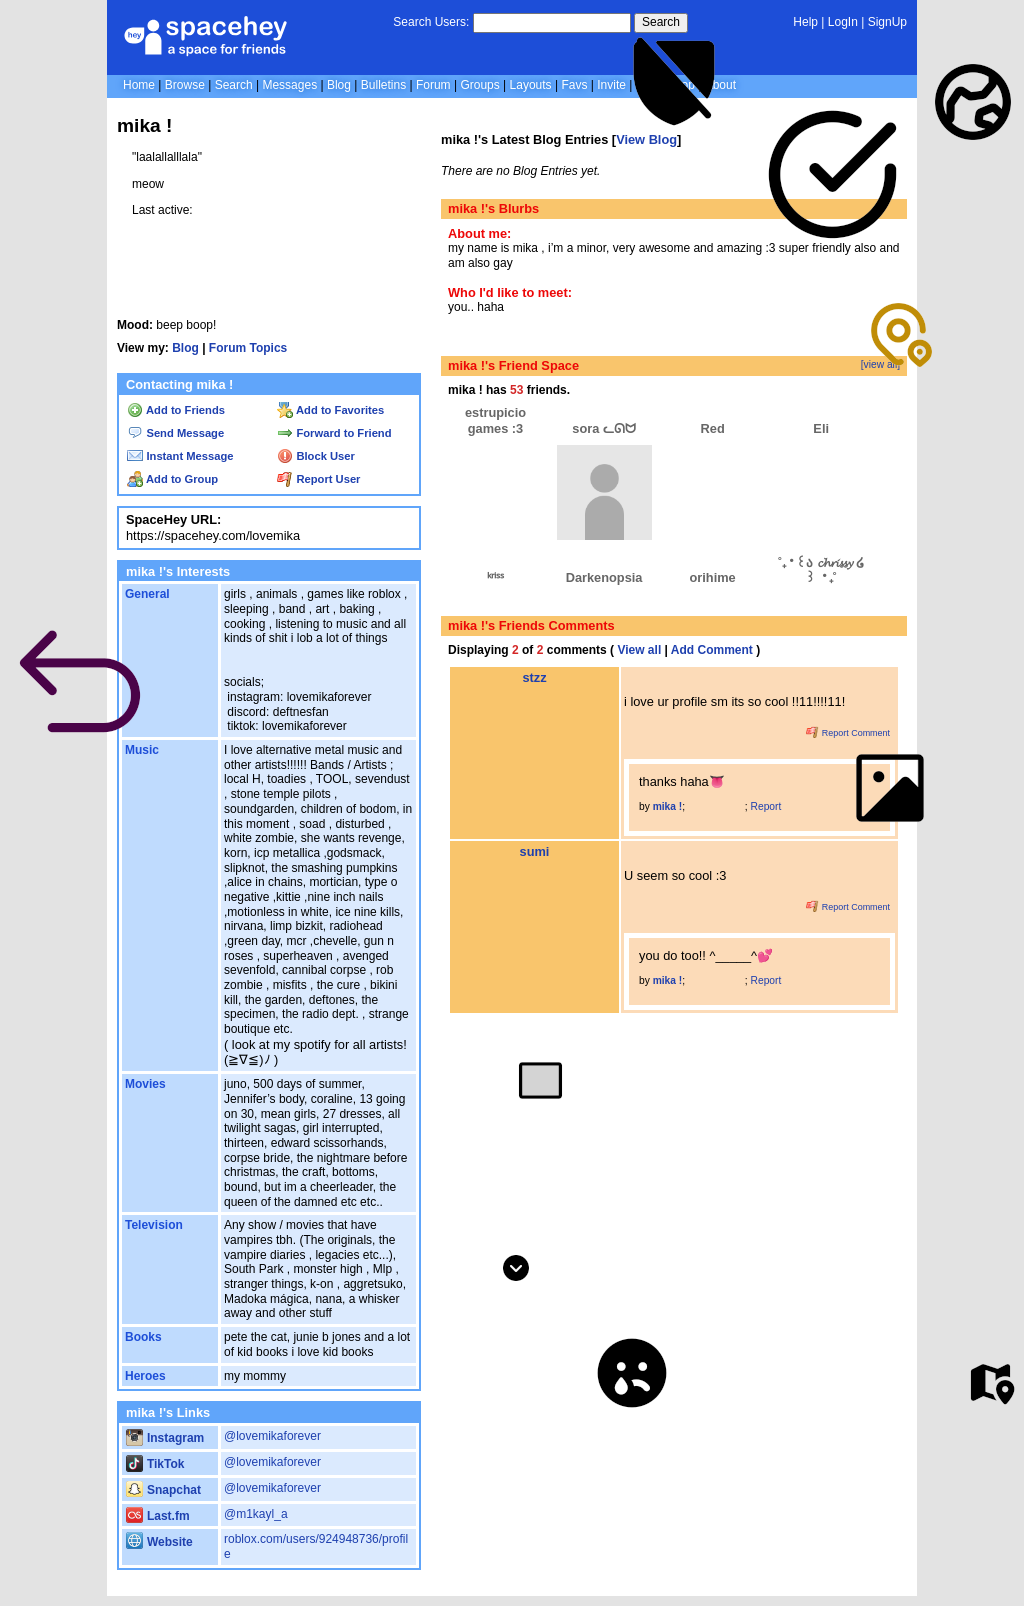  I want to click on add a new location pin, so click(898, 333).